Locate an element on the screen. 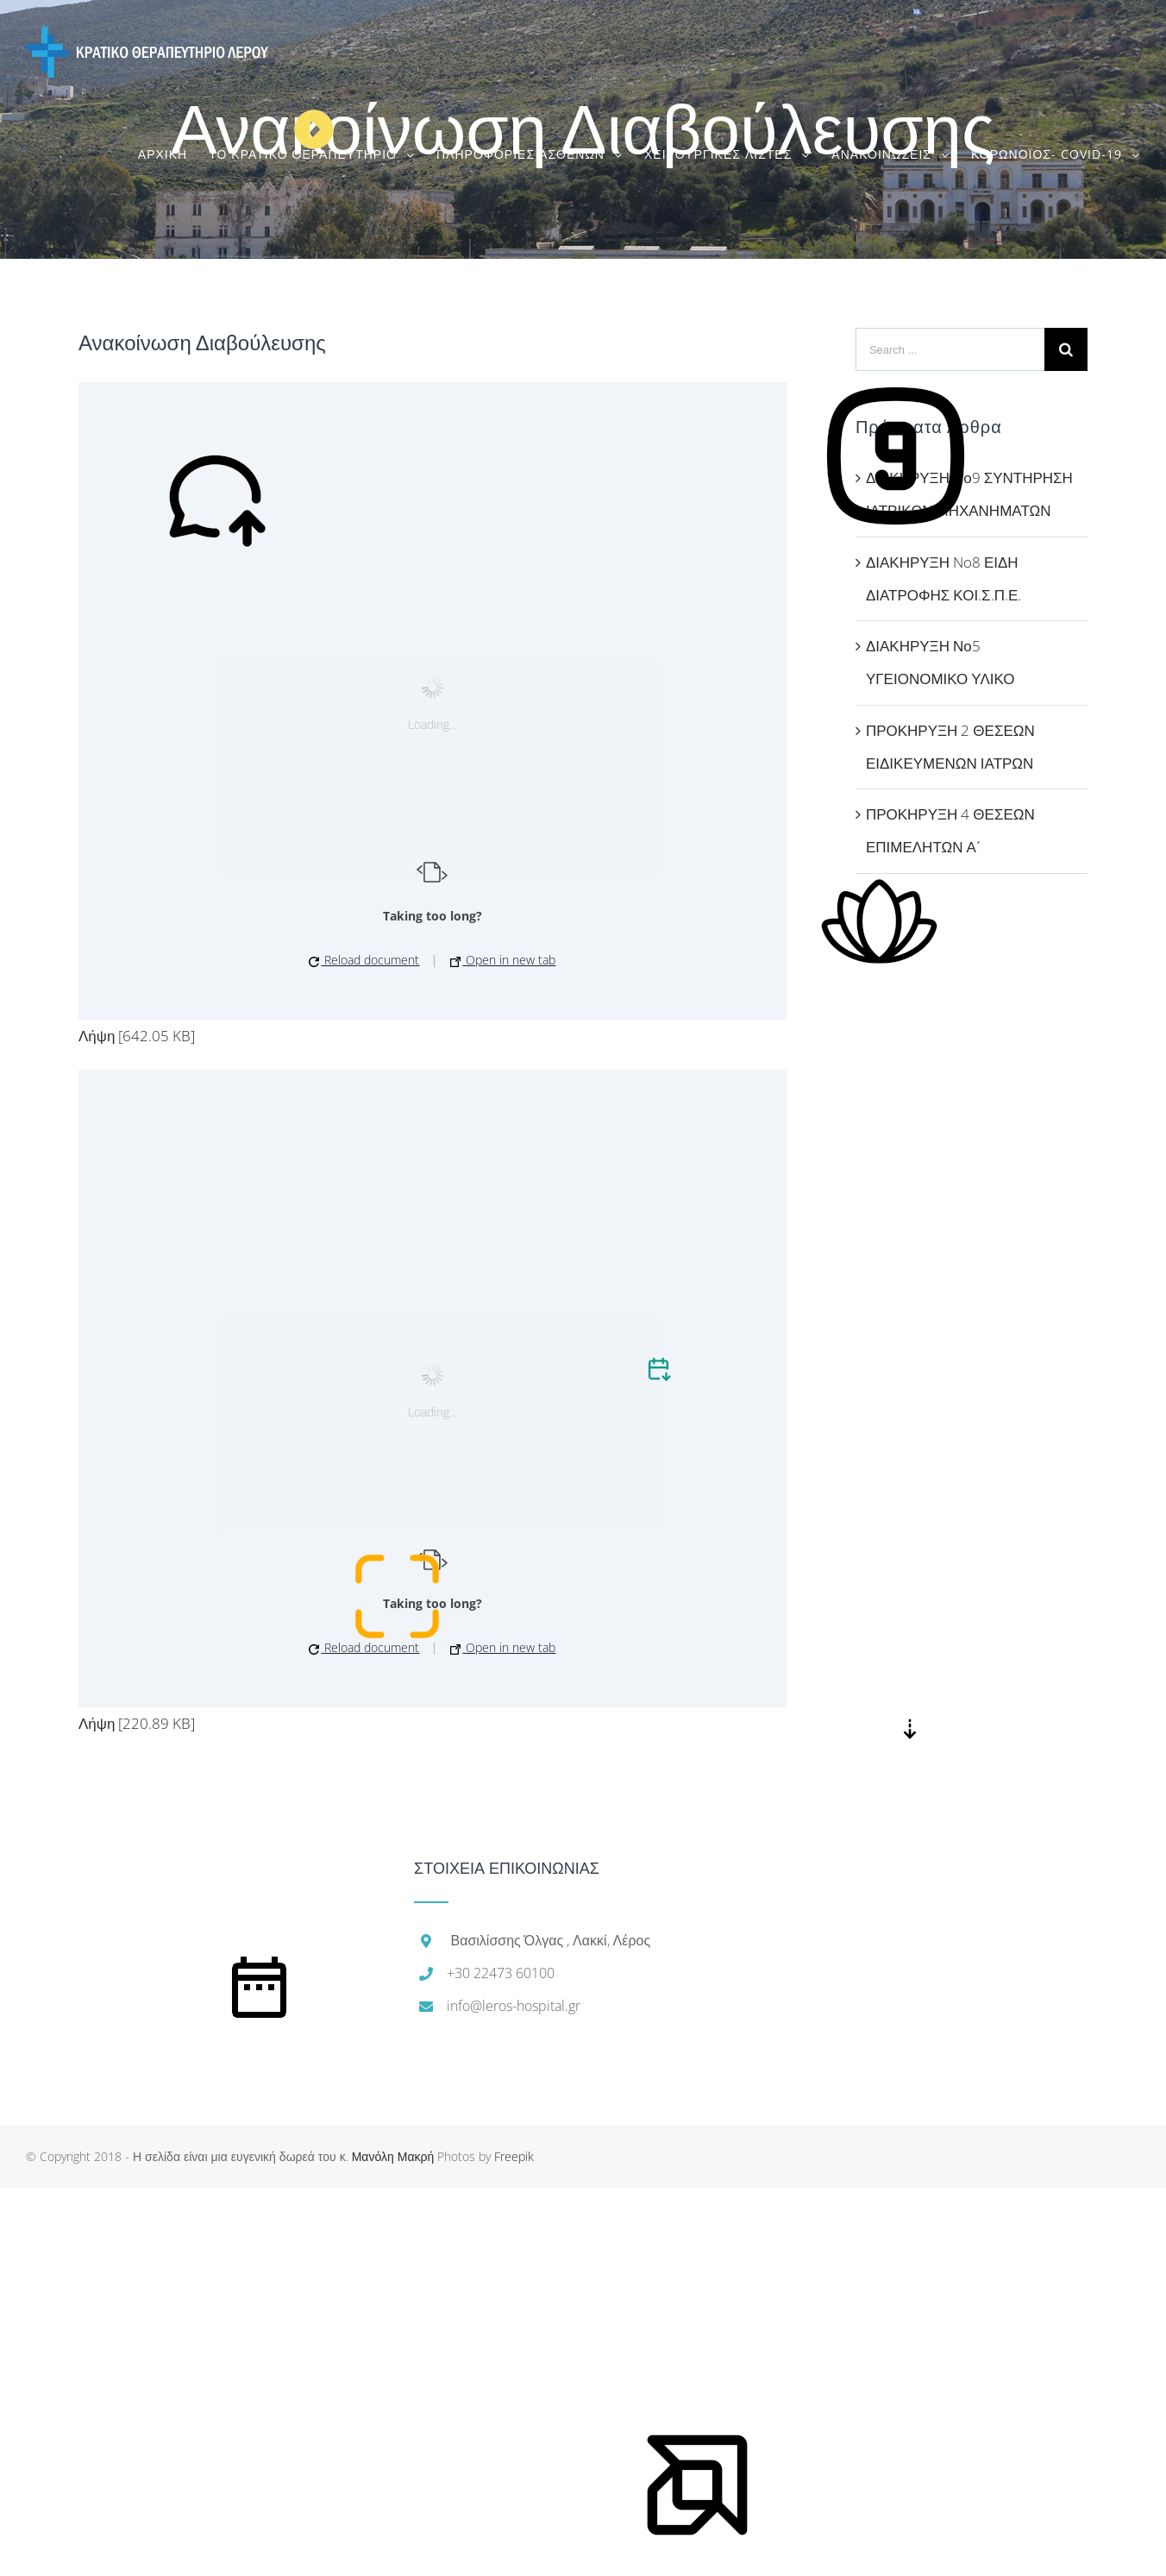 The width and height of the screenshot is (1166, 2576). play media or video content is located at coordinates (314, 129).